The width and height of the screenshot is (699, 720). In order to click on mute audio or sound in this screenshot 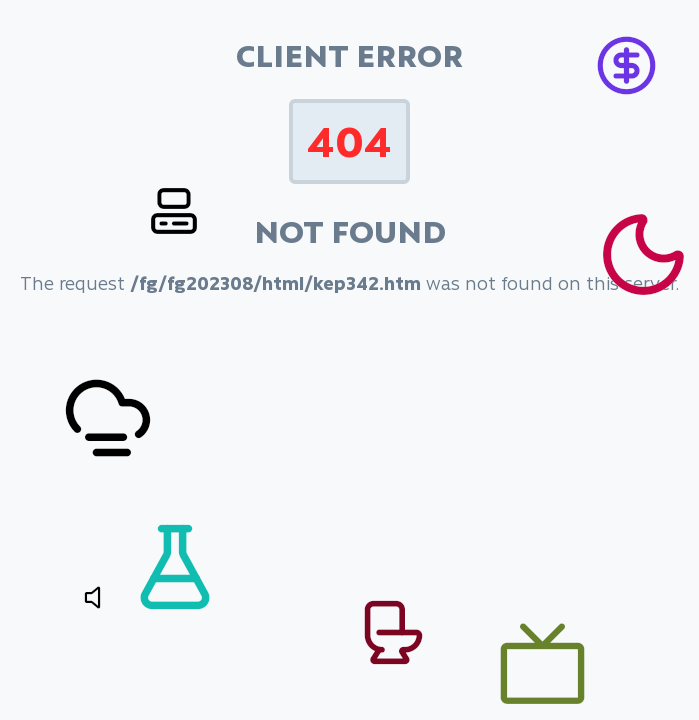, I will do `click(92, 597)`.